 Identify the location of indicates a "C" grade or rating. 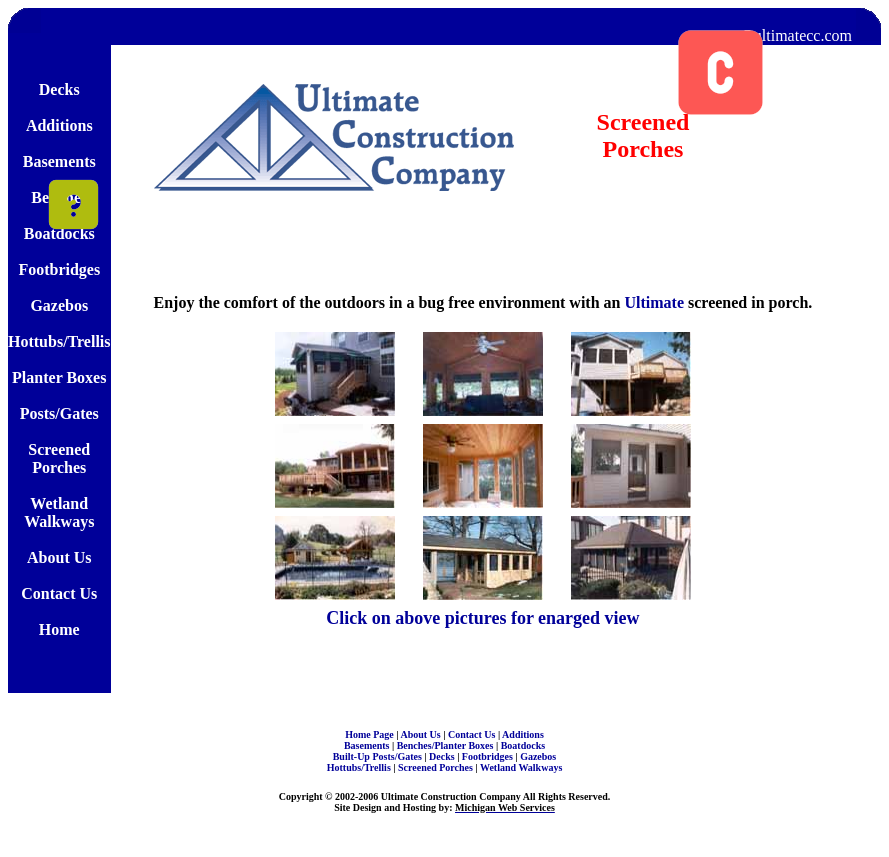
(720, 72).